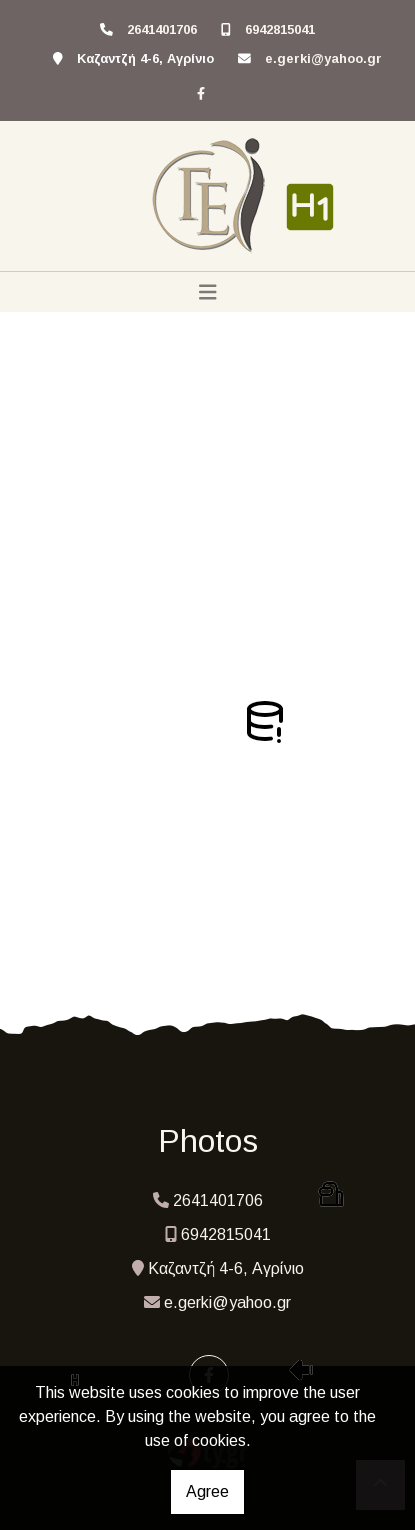  What do you see at coordinates (301, 1370) in the screenshot?
I see `go back to the previous screen` at bounding box center [301, 1370].